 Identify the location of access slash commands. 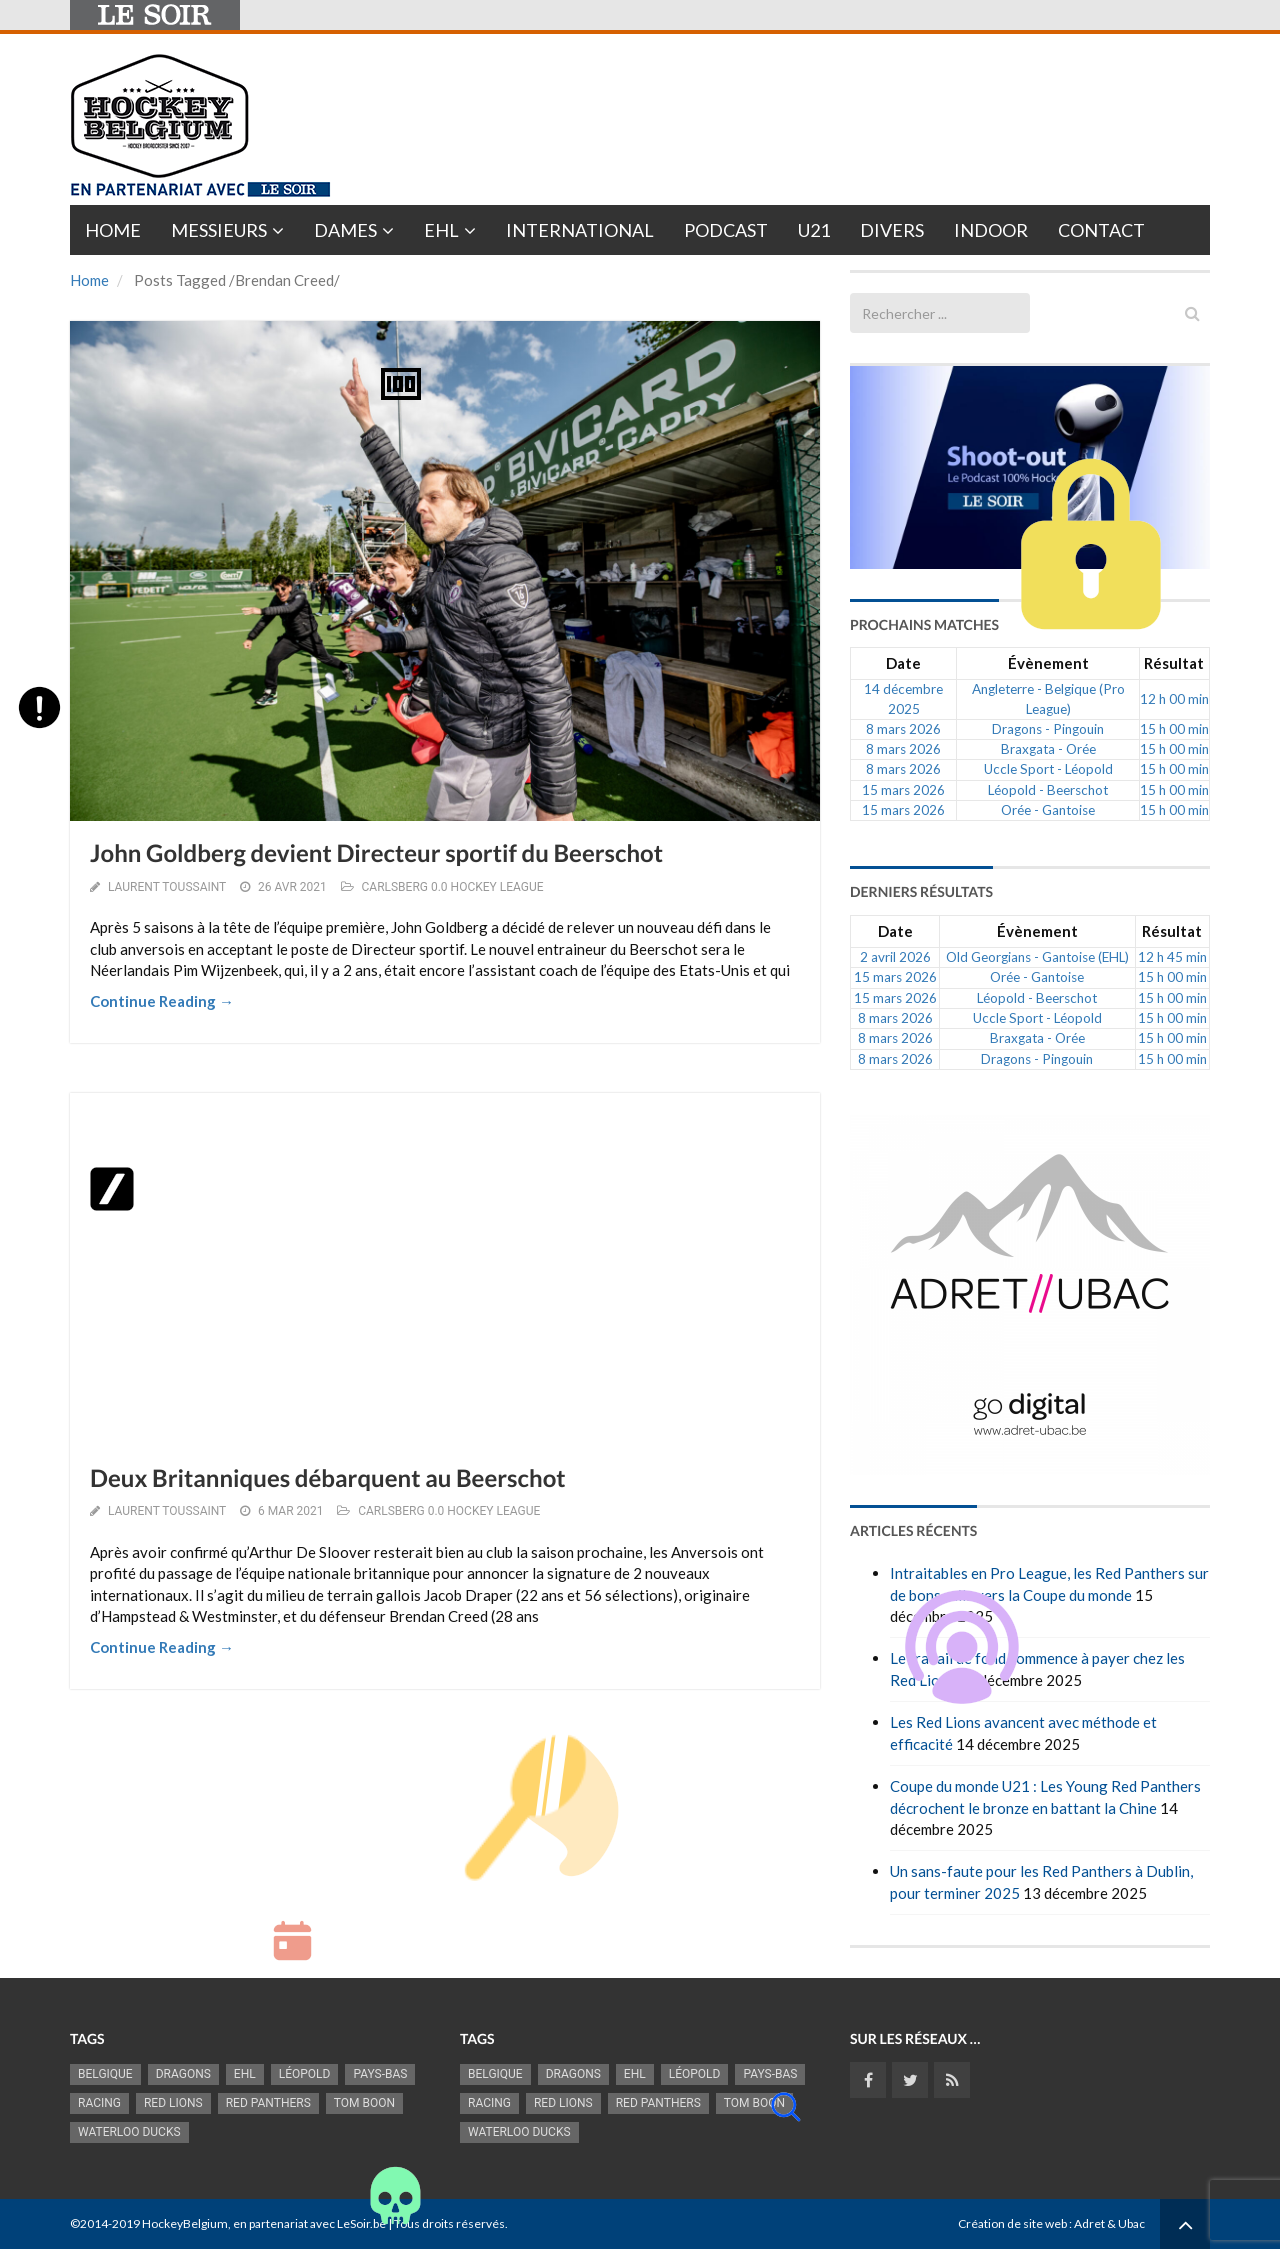
(112, 1189).